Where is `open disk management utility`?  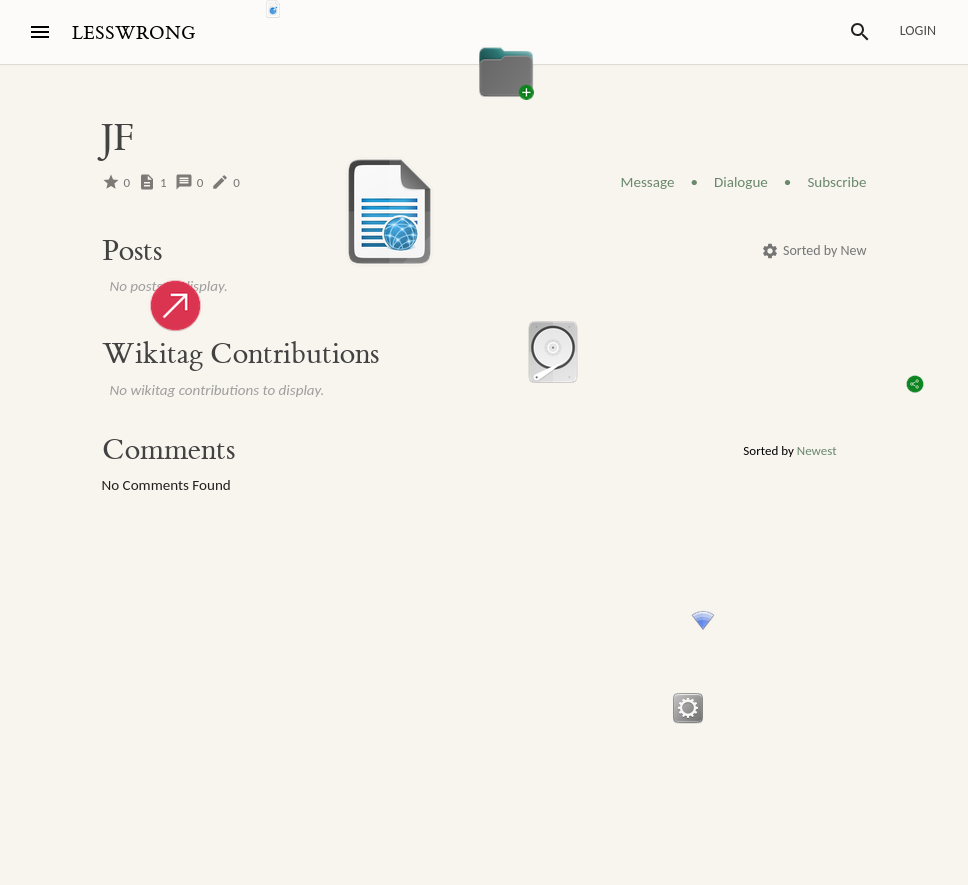
open disk management utility is located at coordinates (553, 352).